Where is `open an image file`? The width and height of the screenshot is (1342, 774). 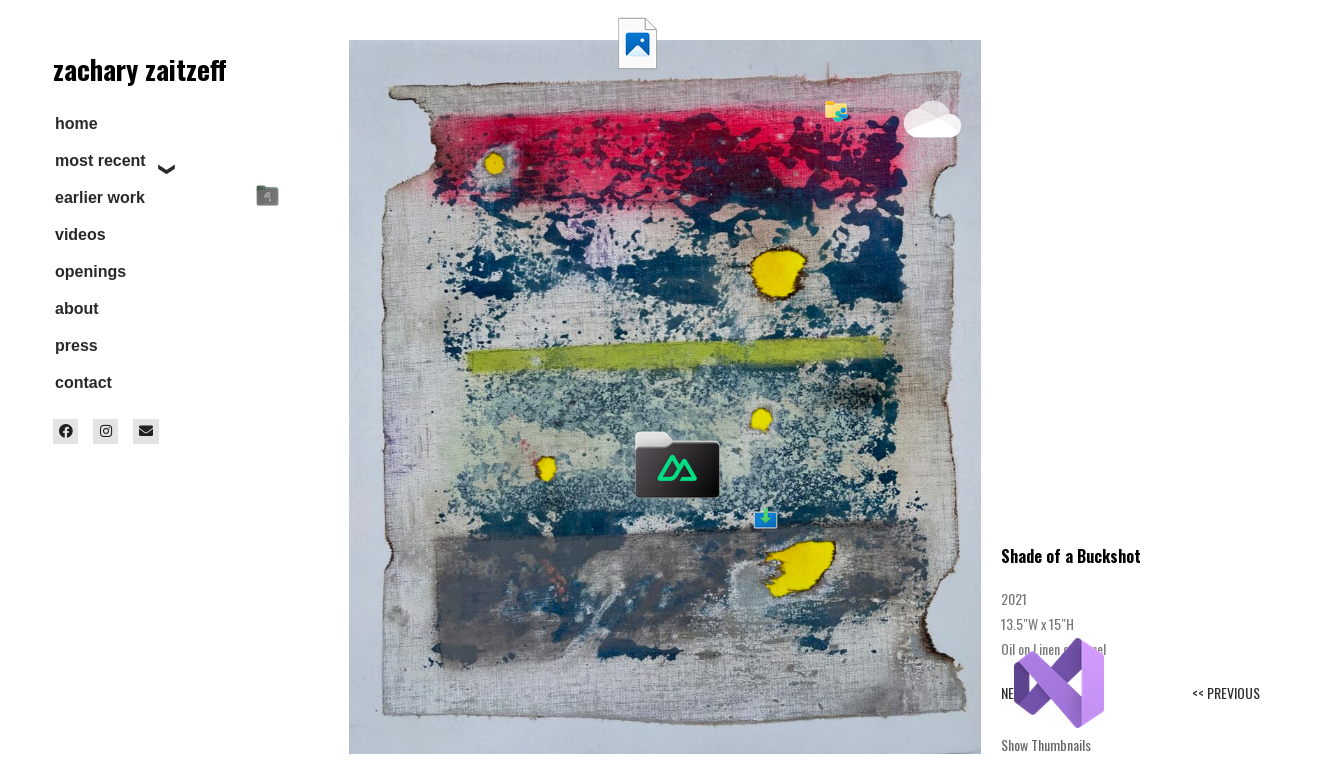 open an image file is located at coordinates (637, 43).